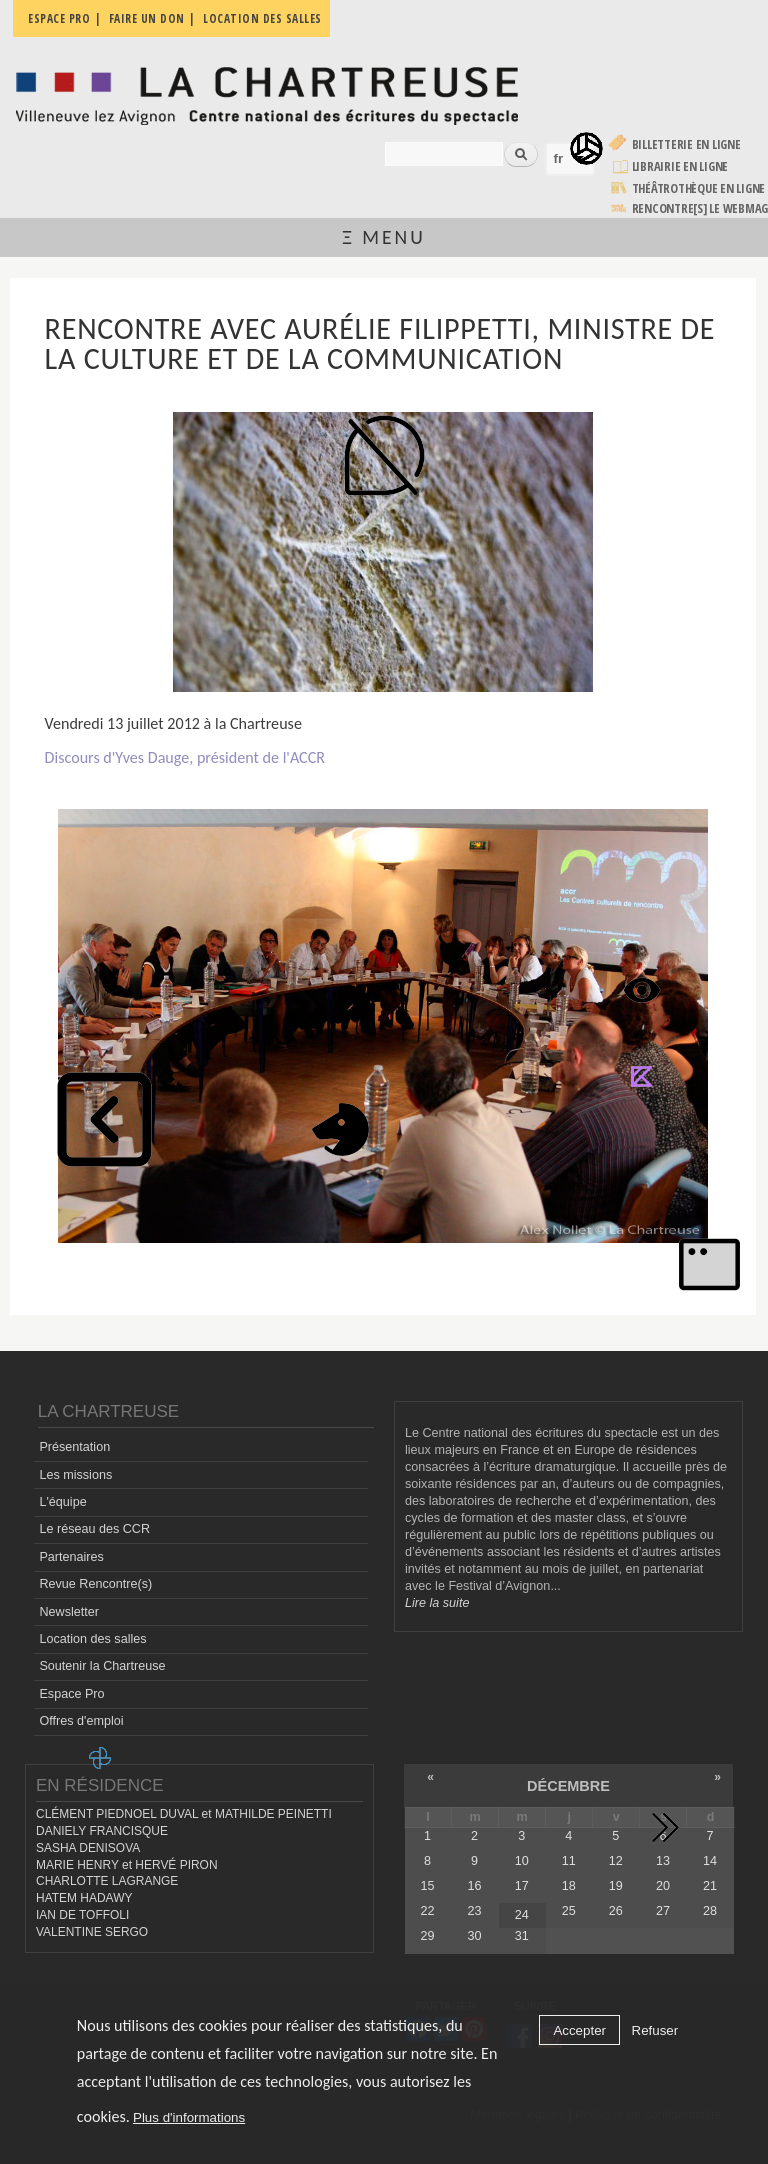  Describe the element at coordinates (642, 991) in the screenshot. I see `toggle visibility of an item or element` at that location.